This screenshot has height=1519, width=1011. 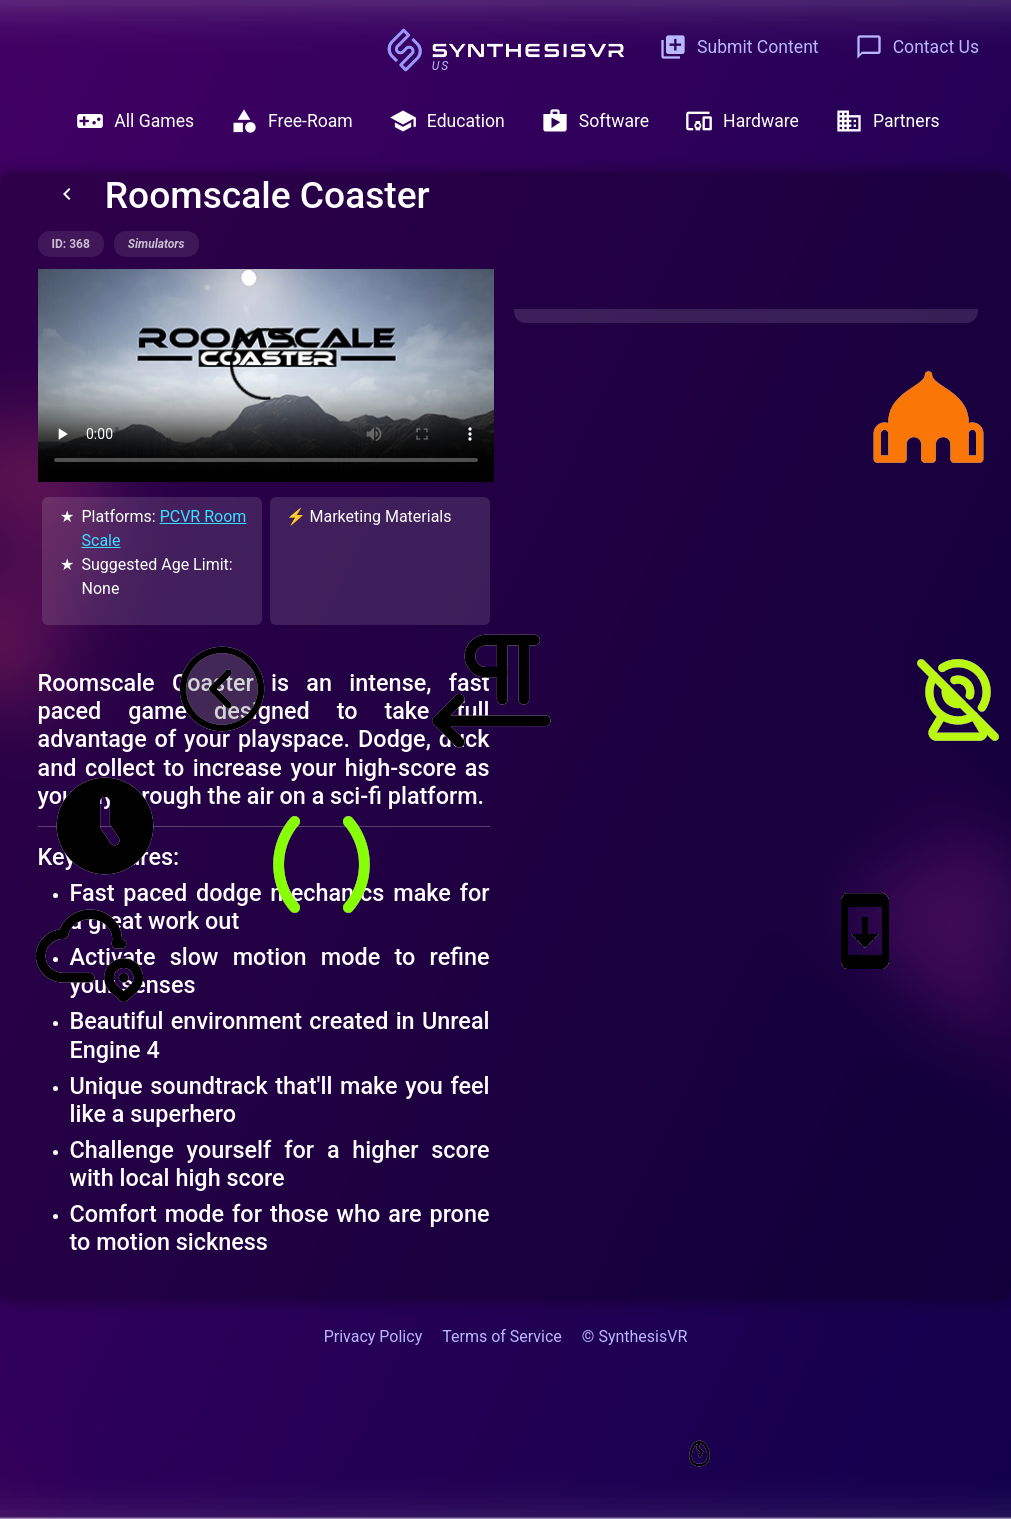 I want to click on indicates a broken or damaged item, so click(x=699, y=1453).